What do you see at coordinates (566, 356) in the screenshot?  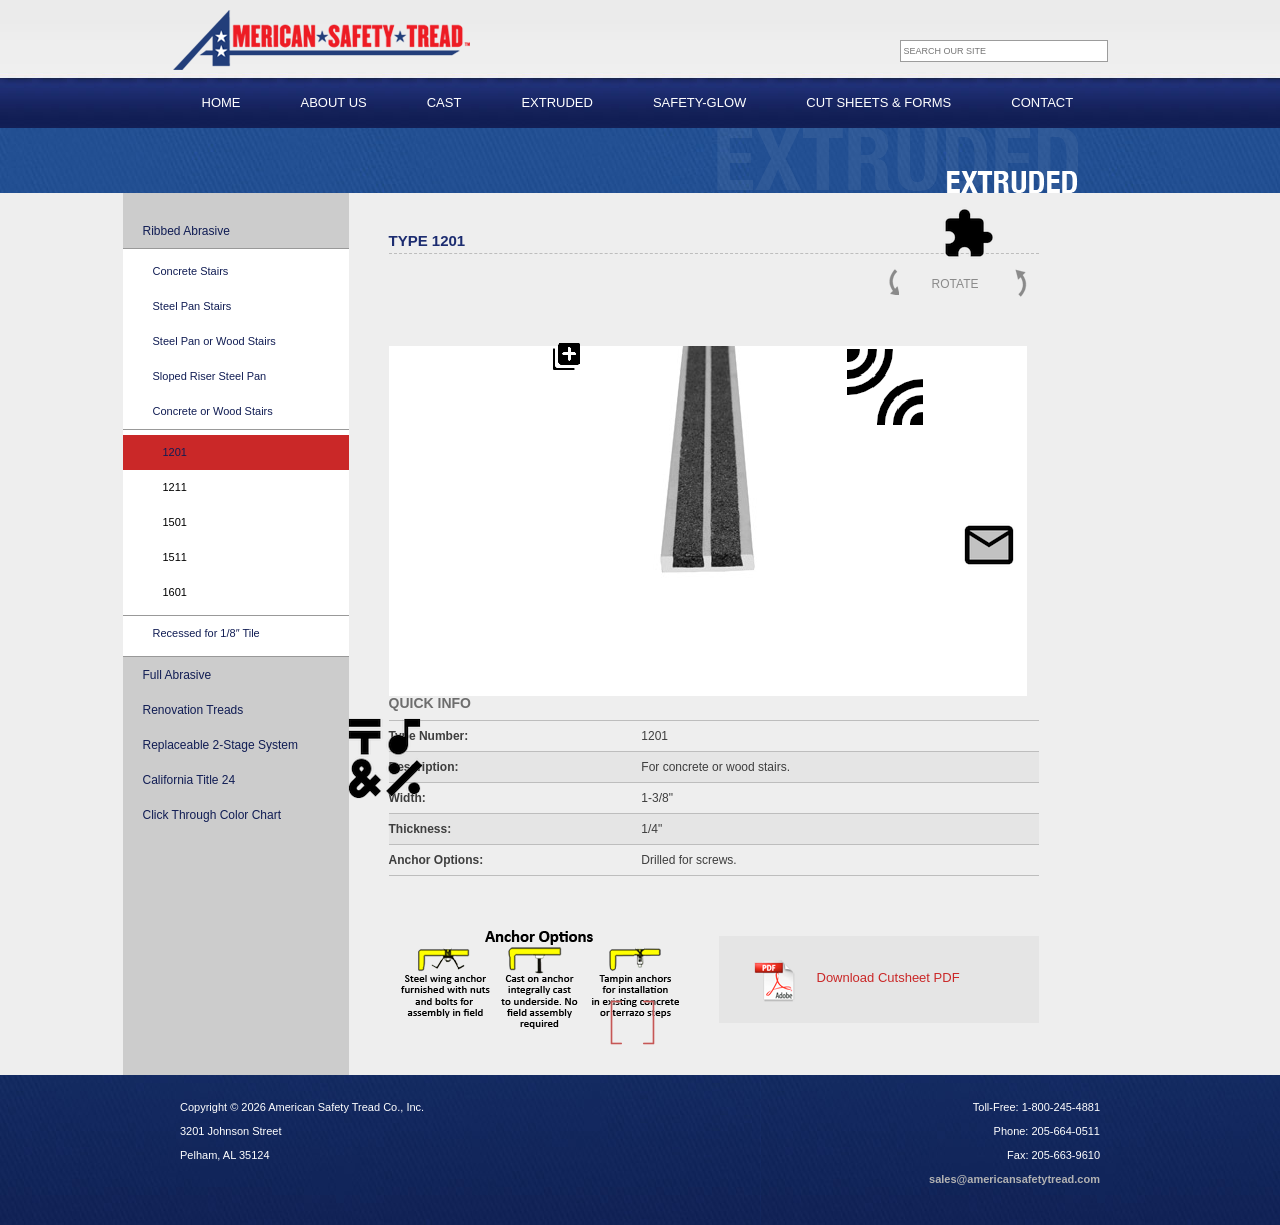 I see `add to queue` at bounding box center [566, 356].